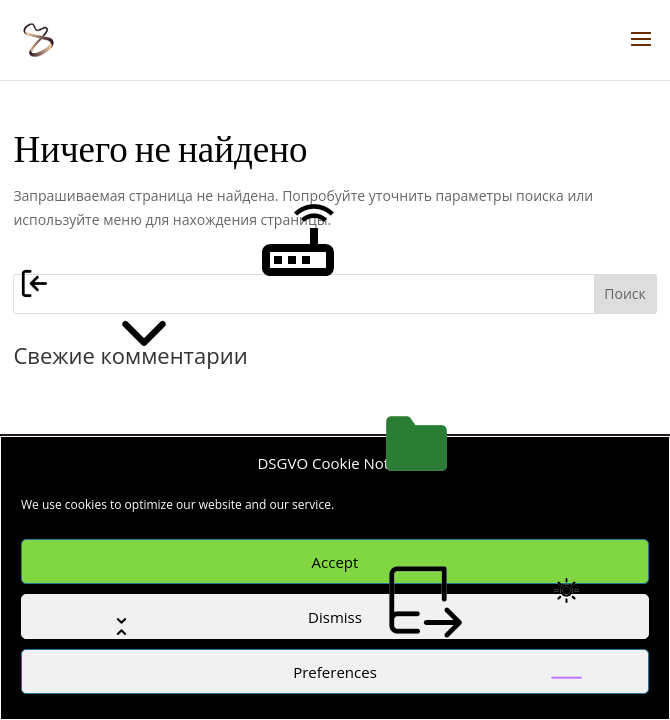  Describe the element at coordinates (416, 443) in the screenshot. I see `open folder or directory` at that location.